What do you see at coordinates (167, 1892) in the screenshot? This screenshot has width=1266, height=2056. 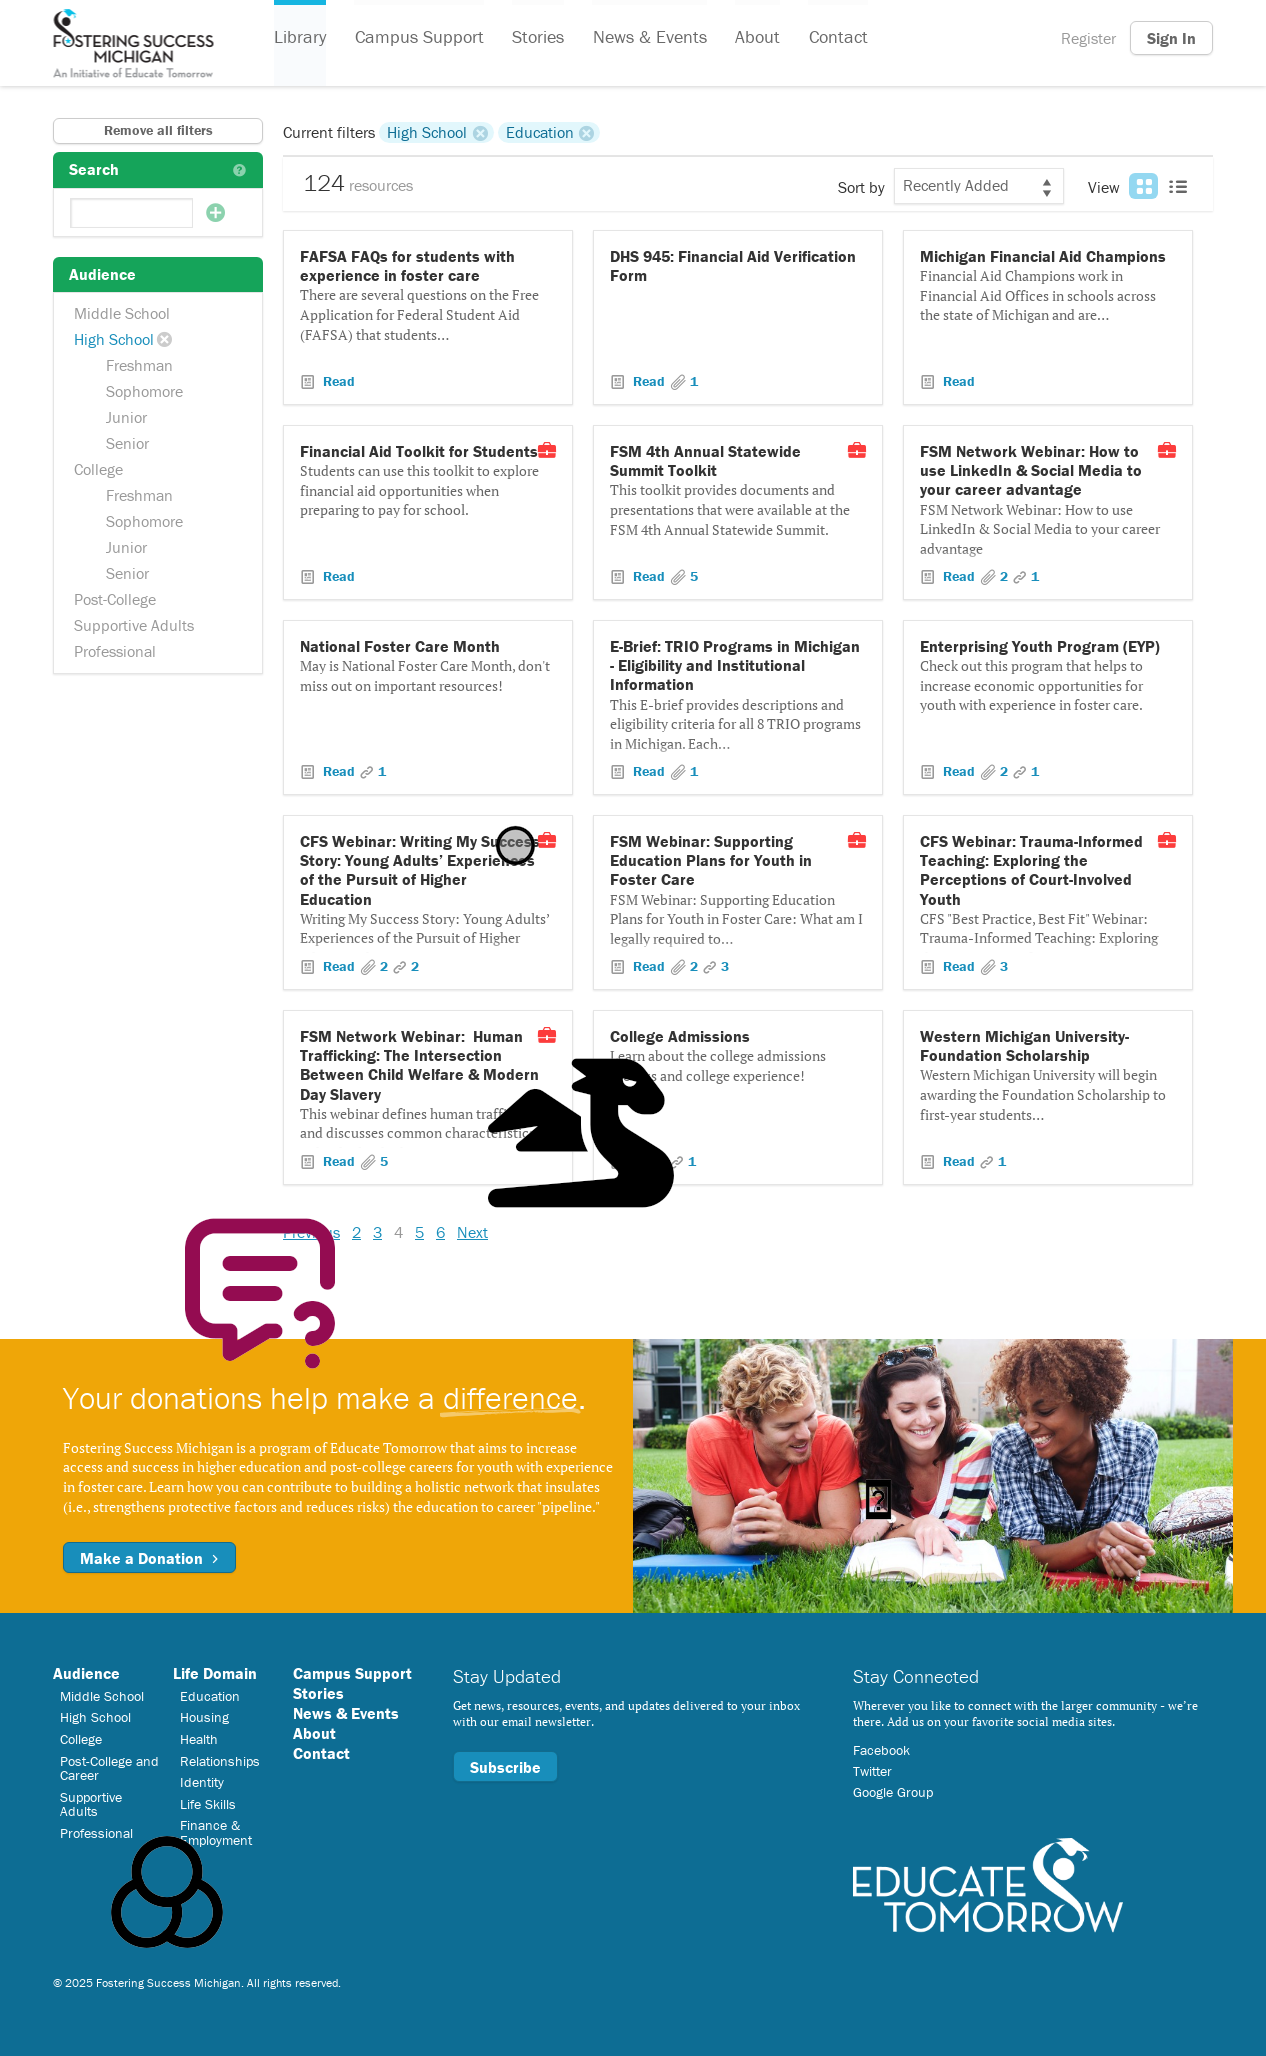 I see `adjust color filter settings` at bounding box center [167, 1892].